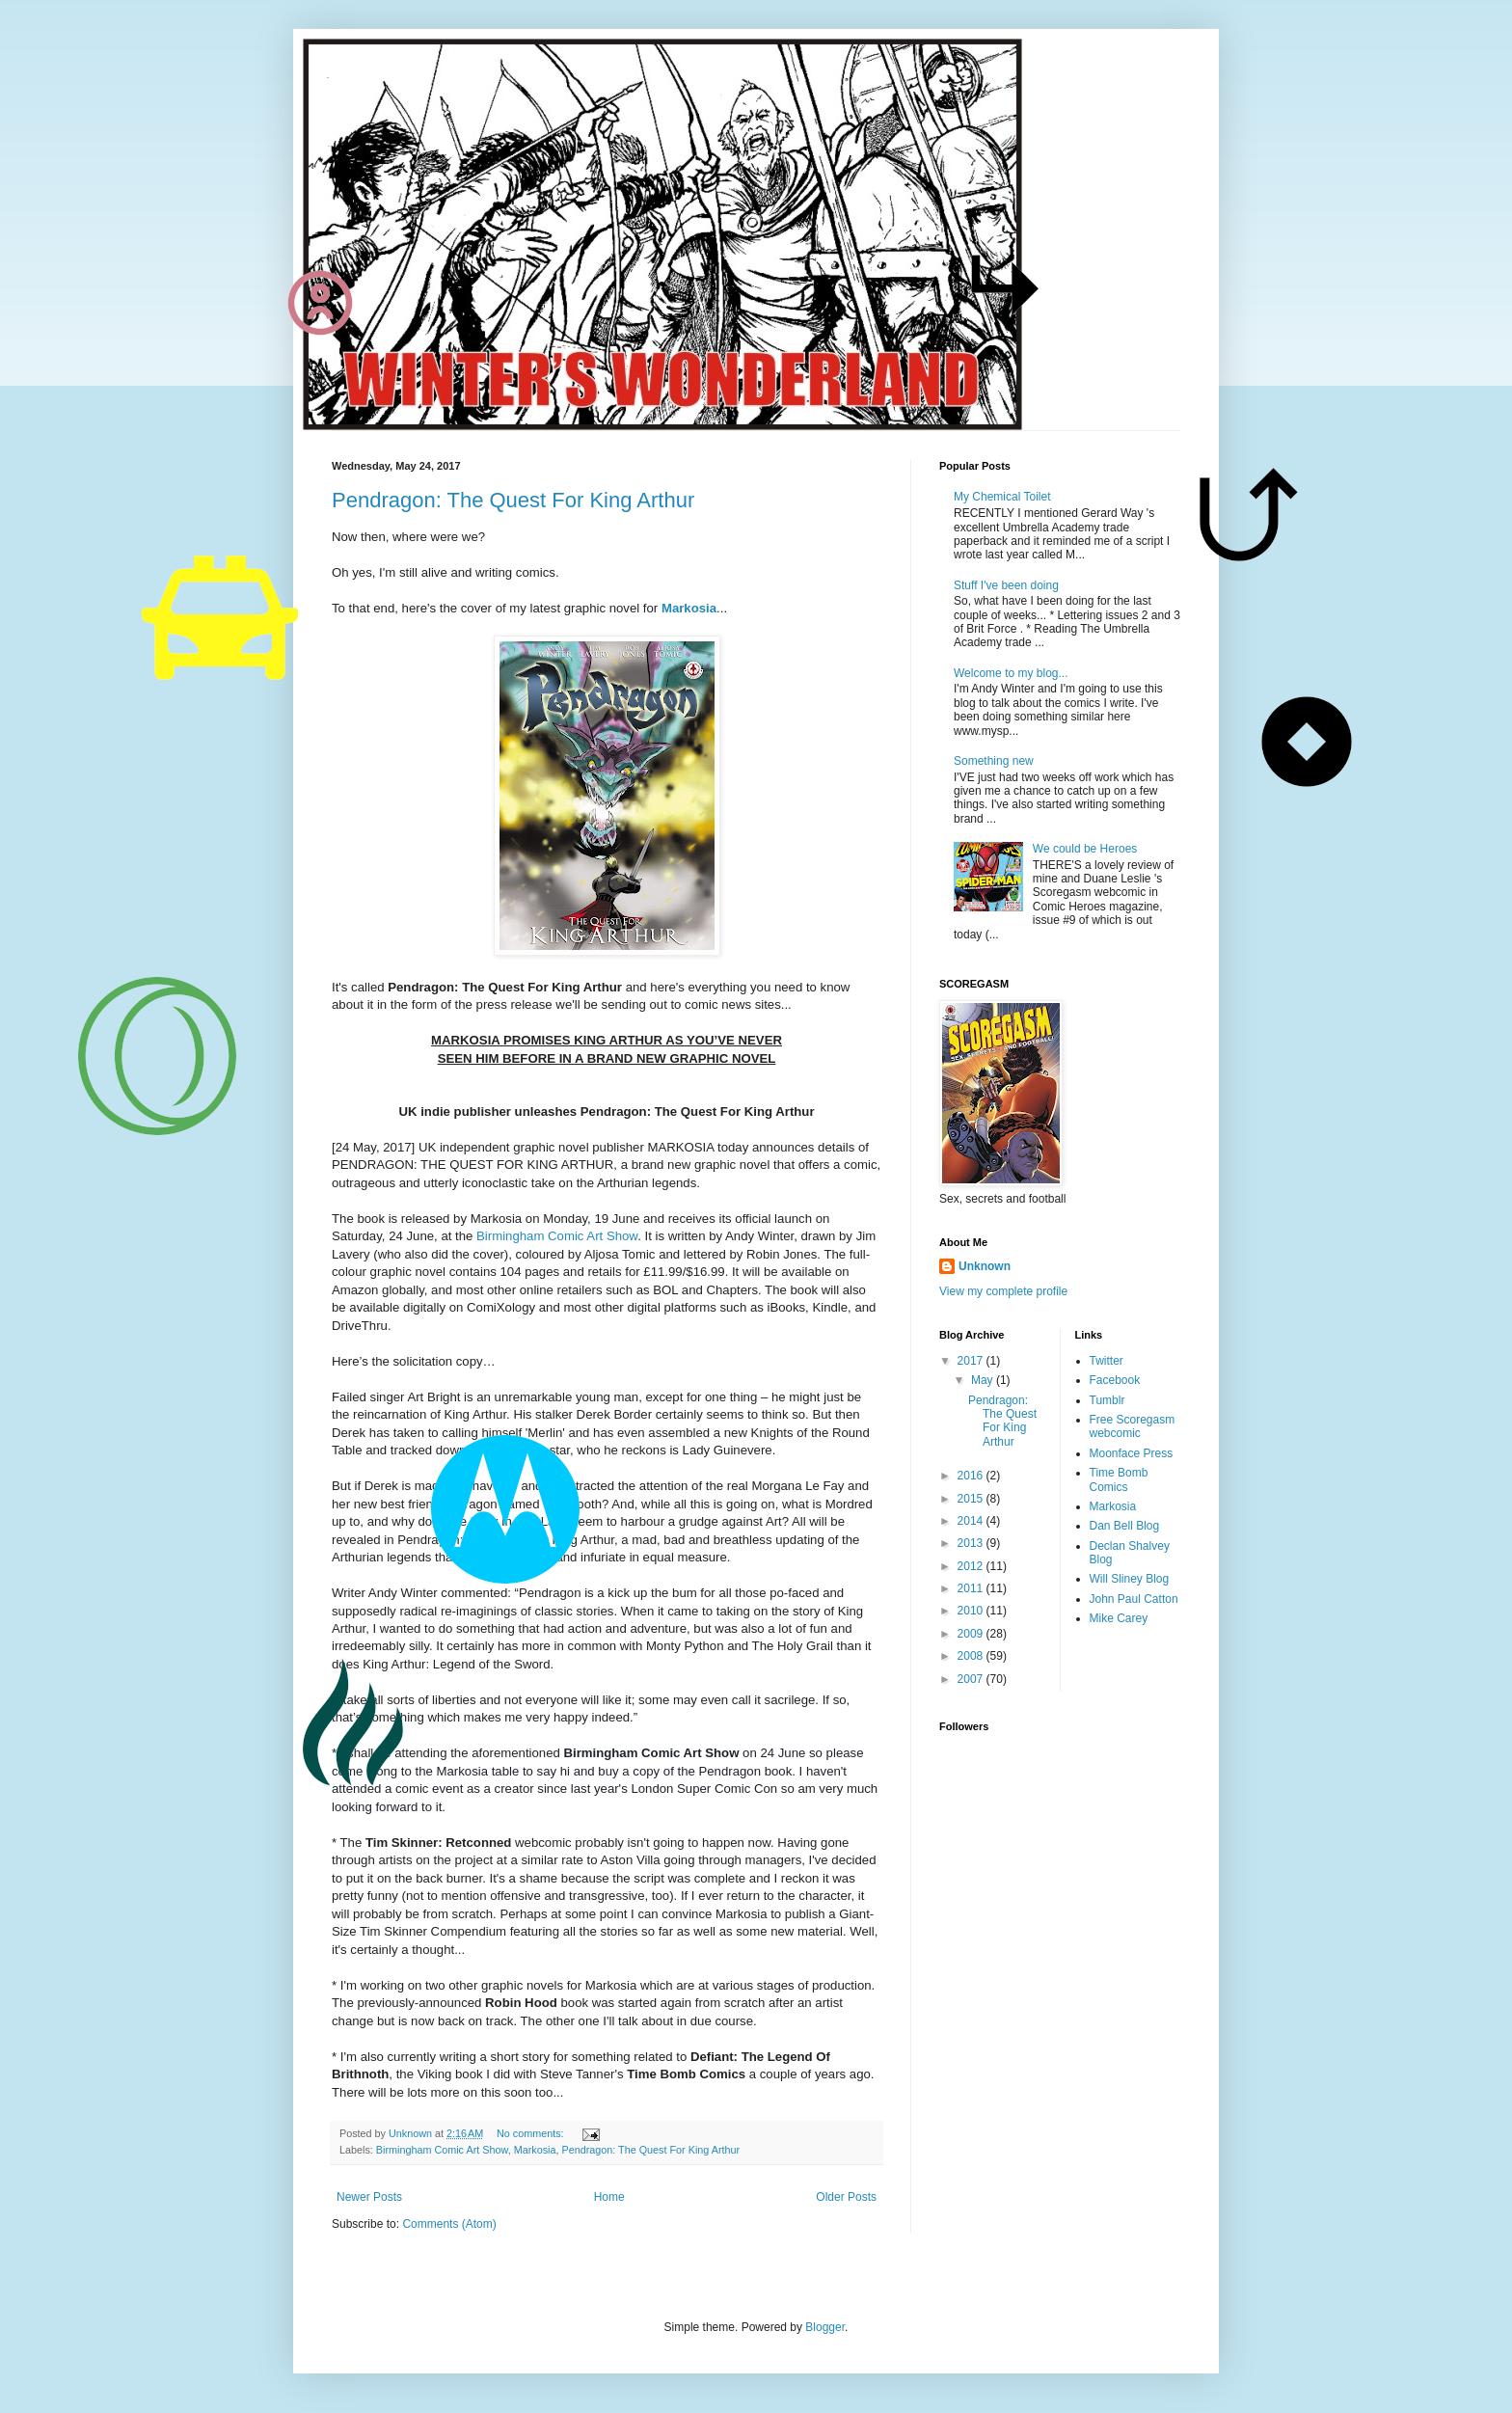 The width and height of the screenshot is (1512, 2413). Describe the element at coordinates (354, 1724) in the screenshot. I see `indicates hot or trending content` at that location.